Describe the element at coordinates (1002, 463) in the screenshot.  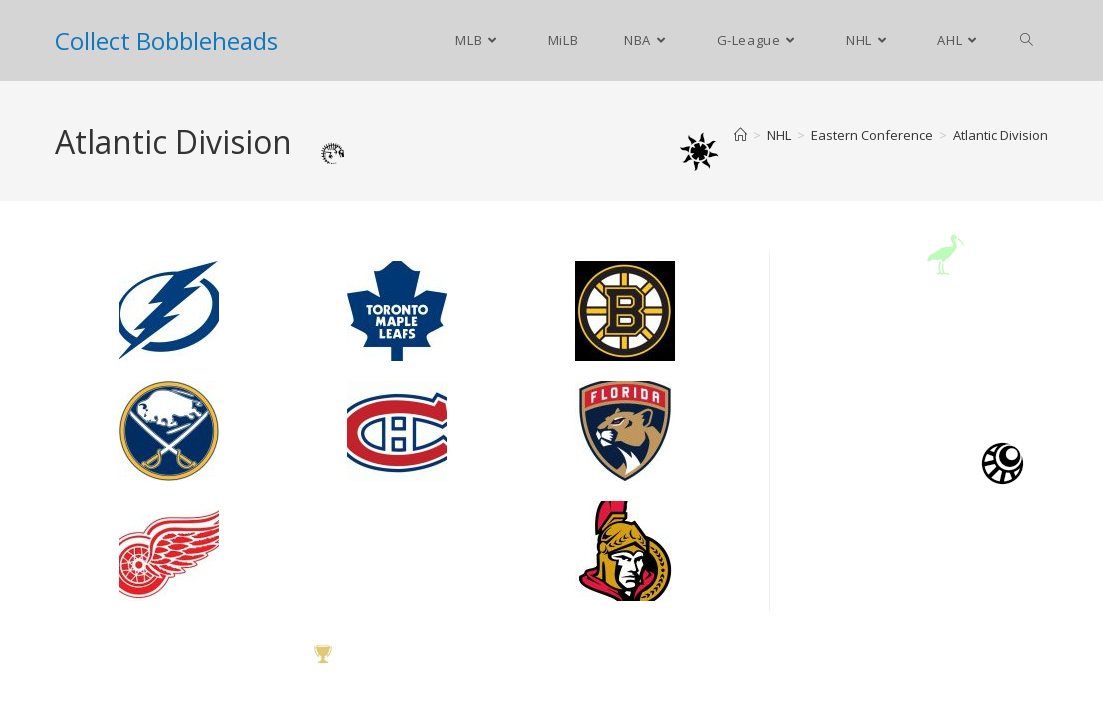
I see `decorative game achievement or badge icon` at that location.